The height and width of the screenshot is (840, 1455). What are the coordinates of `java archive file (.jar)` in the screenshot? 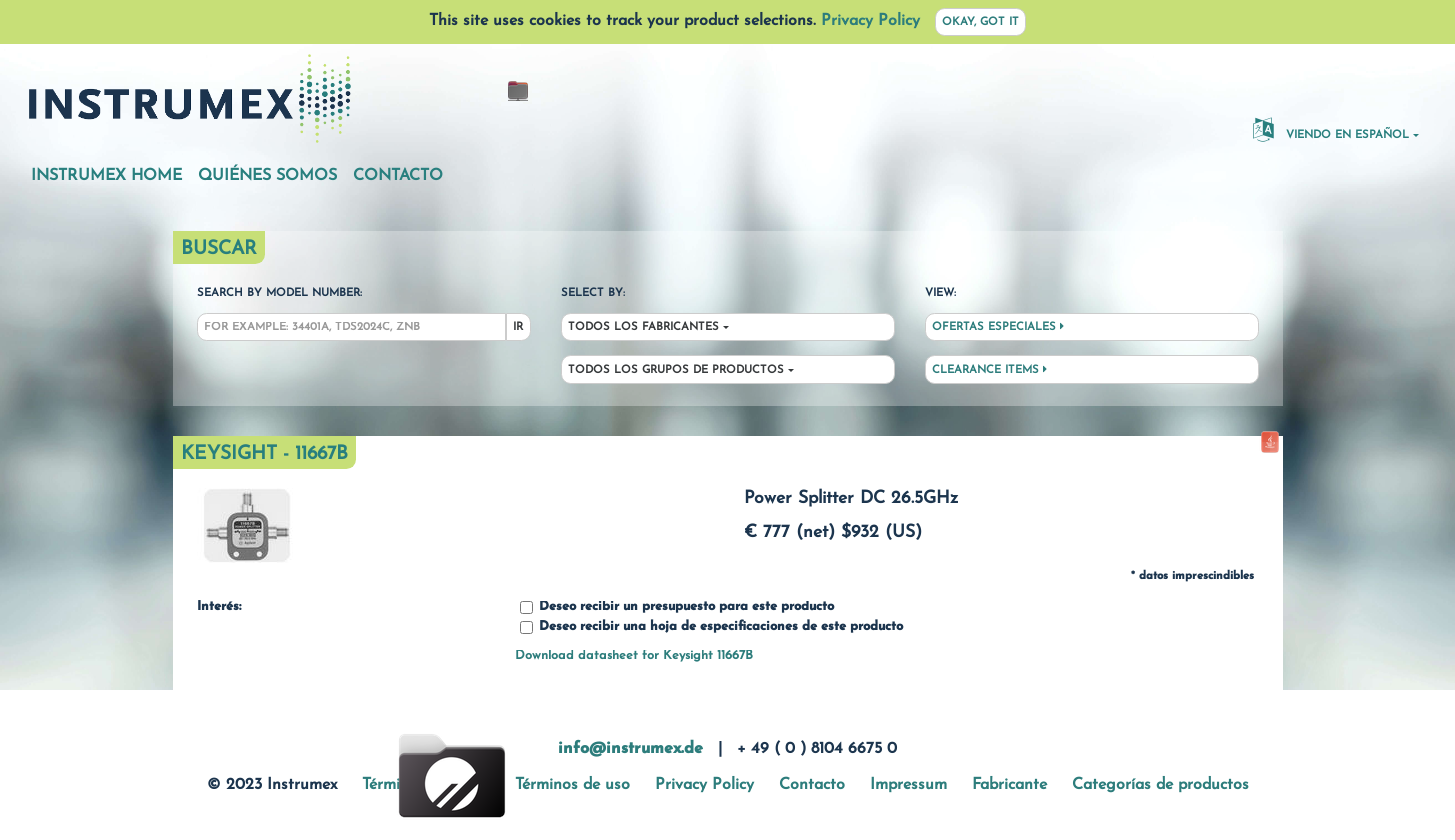 It's located at (1270, 442).